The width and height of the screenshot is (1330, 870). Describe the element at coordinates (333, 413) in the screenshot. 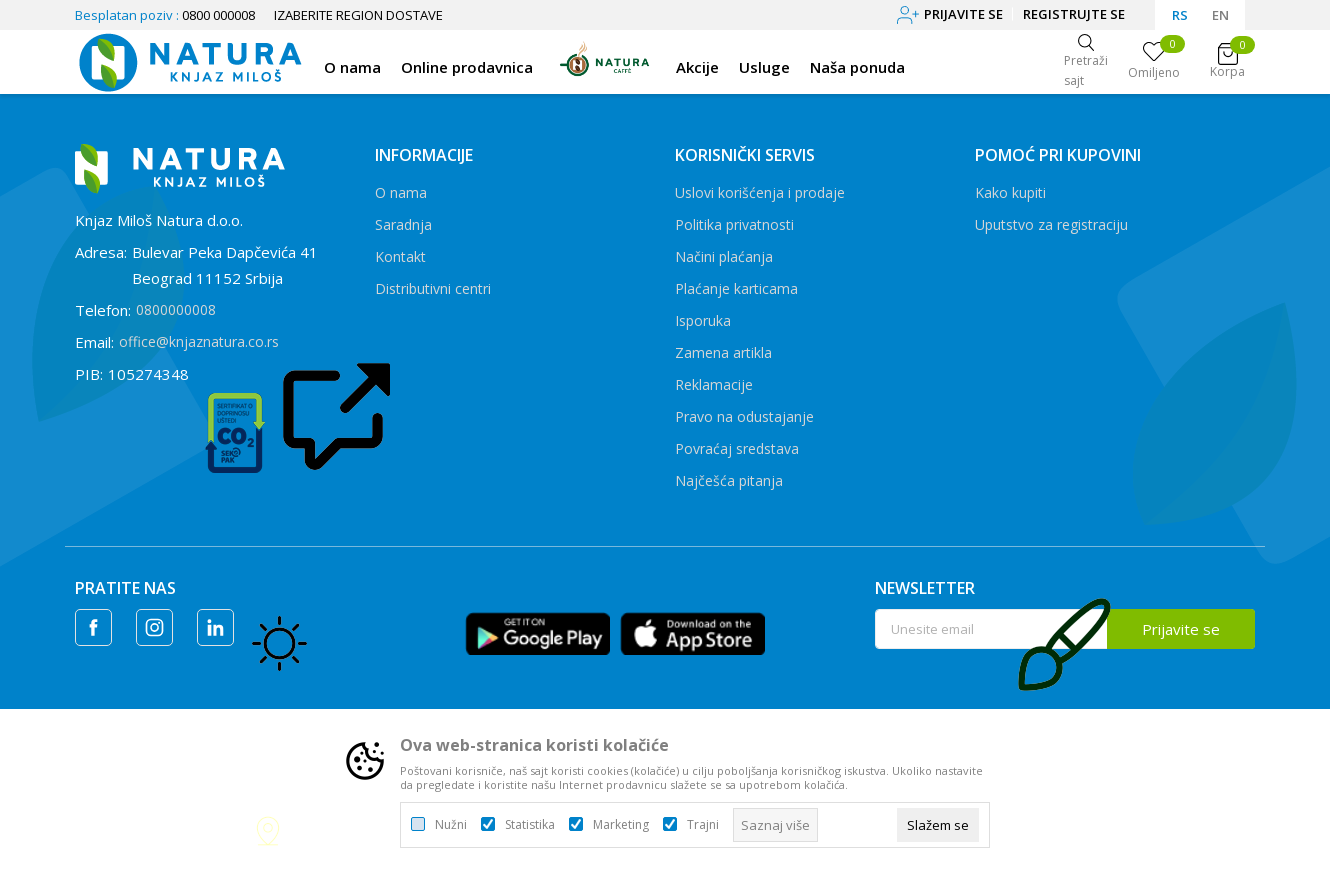

I see `view cross-referenced issues or pull requests` at that location.